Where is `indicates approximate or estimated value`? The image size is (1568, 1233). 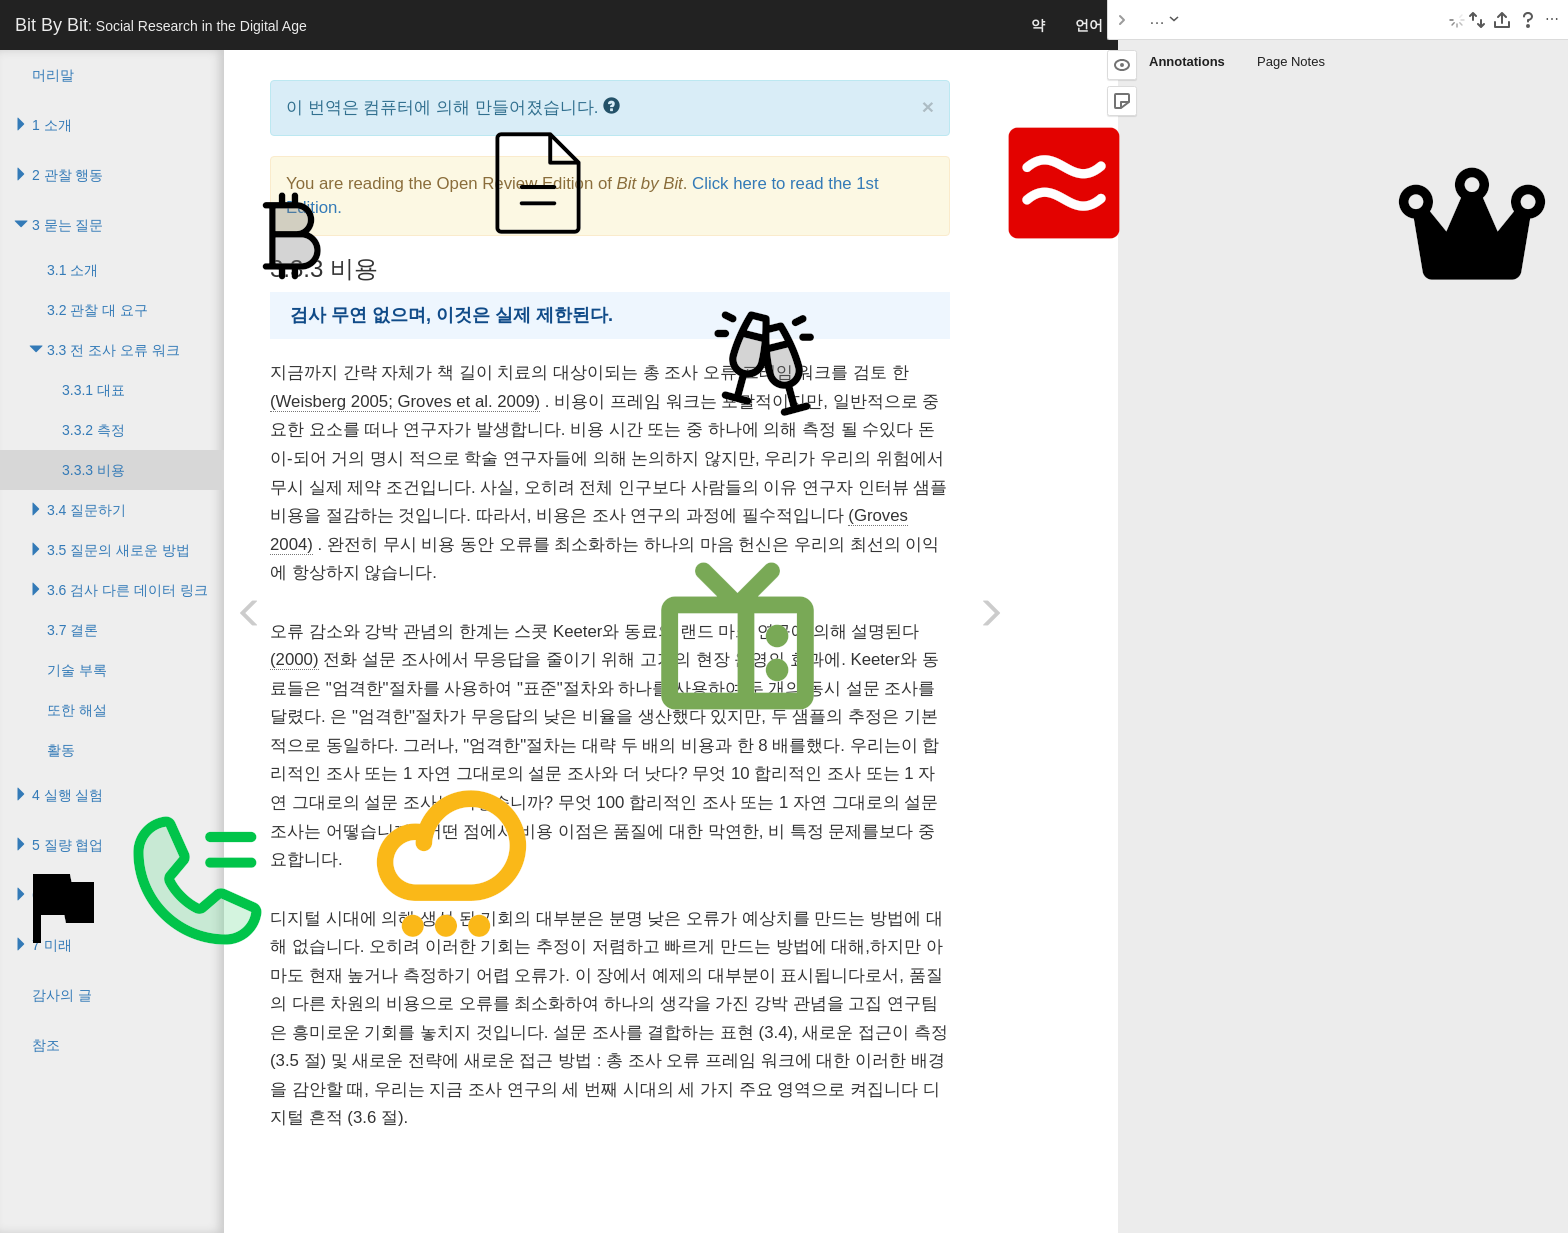 indicates approximate or estimated value is located at coordinates (1064, 183).